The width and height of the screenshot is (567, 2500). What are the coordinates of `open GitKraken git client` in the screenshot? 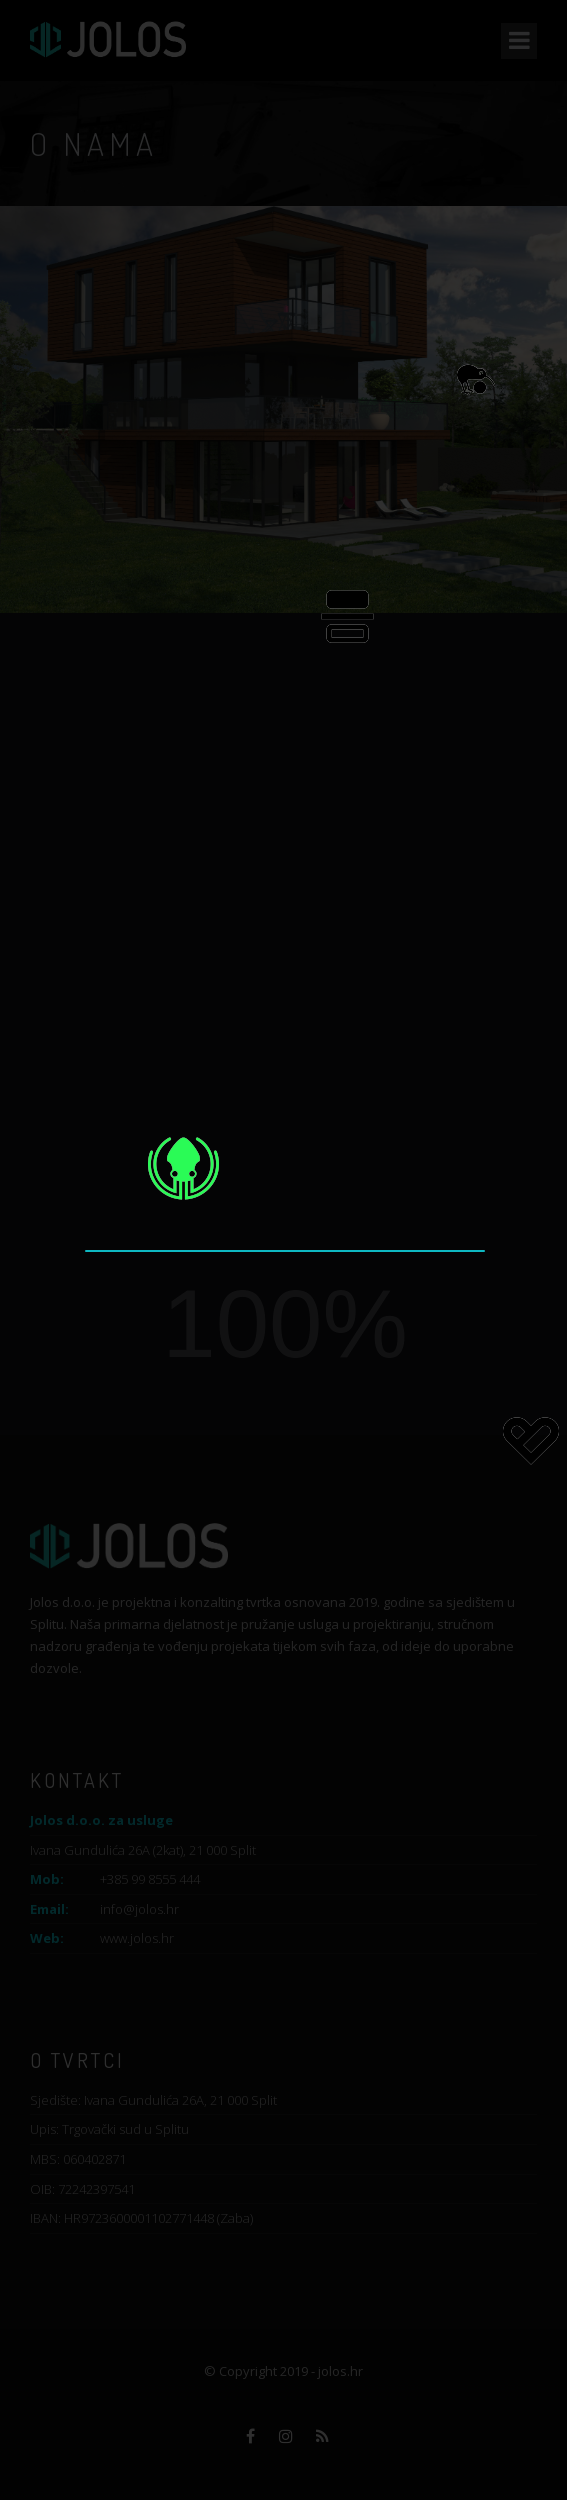 It's located at (183, 1168).